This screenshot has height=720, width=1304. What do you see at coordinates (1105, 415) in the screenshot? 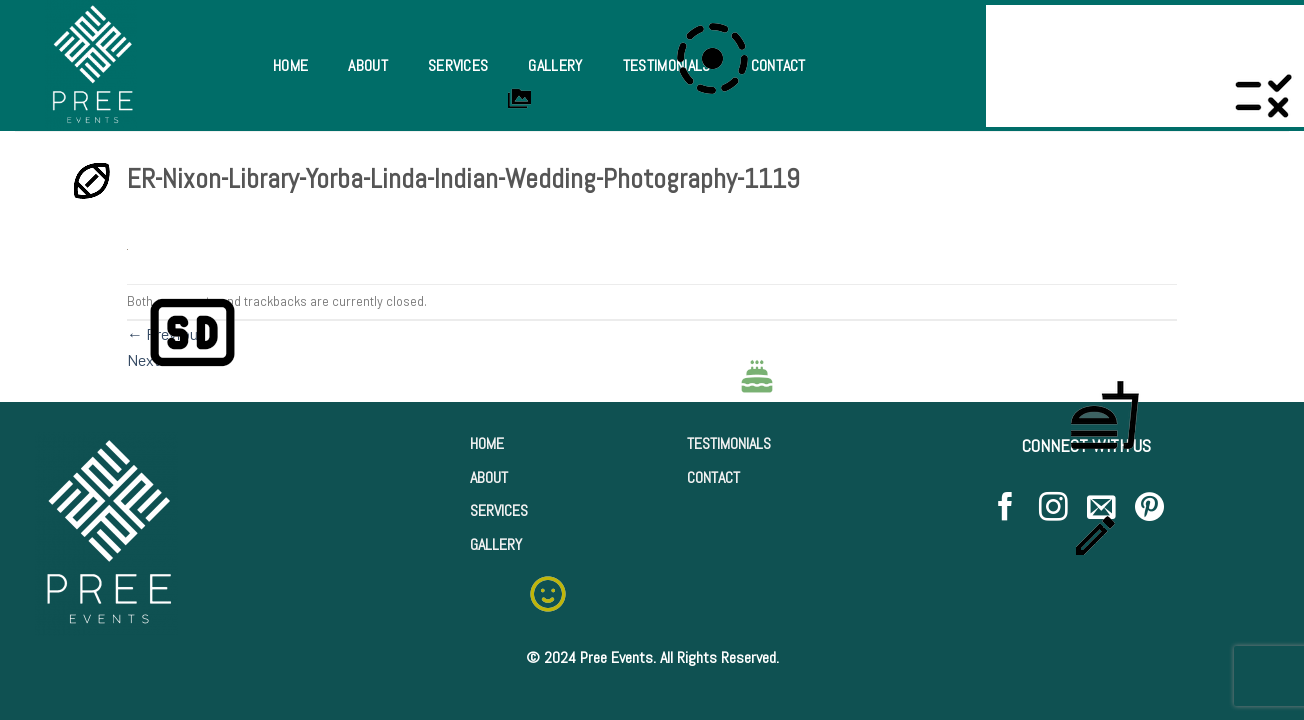
I see `find nearby fast food restaurants` at bounding box center [1105, 415].